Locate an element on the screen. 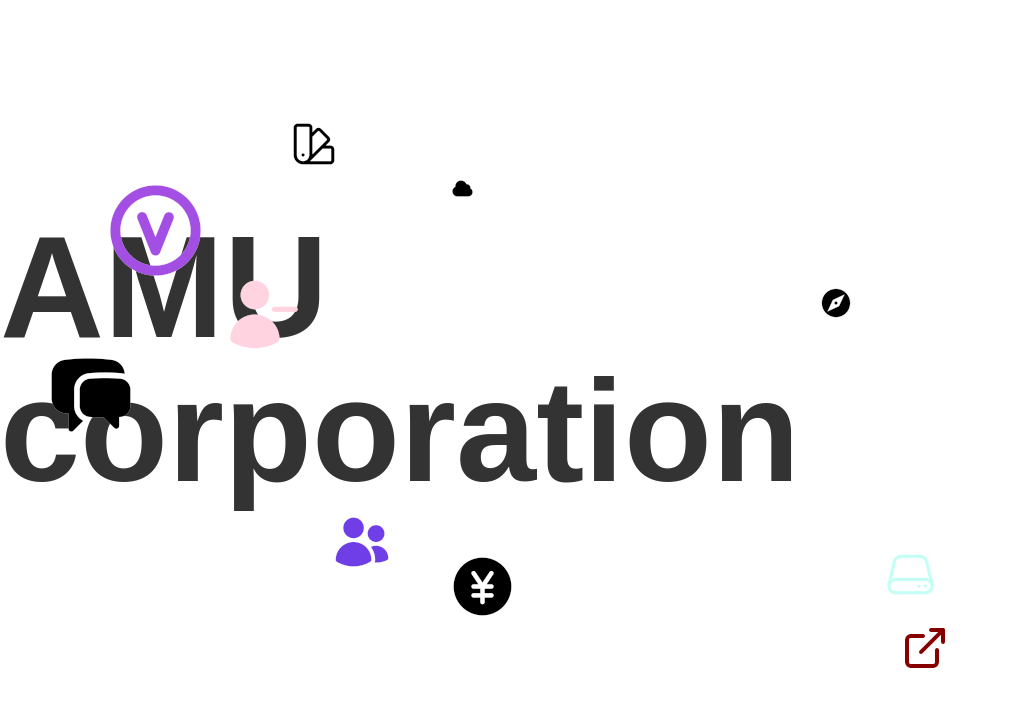  cloud storage or sync status is located at coordinates (462, 188).